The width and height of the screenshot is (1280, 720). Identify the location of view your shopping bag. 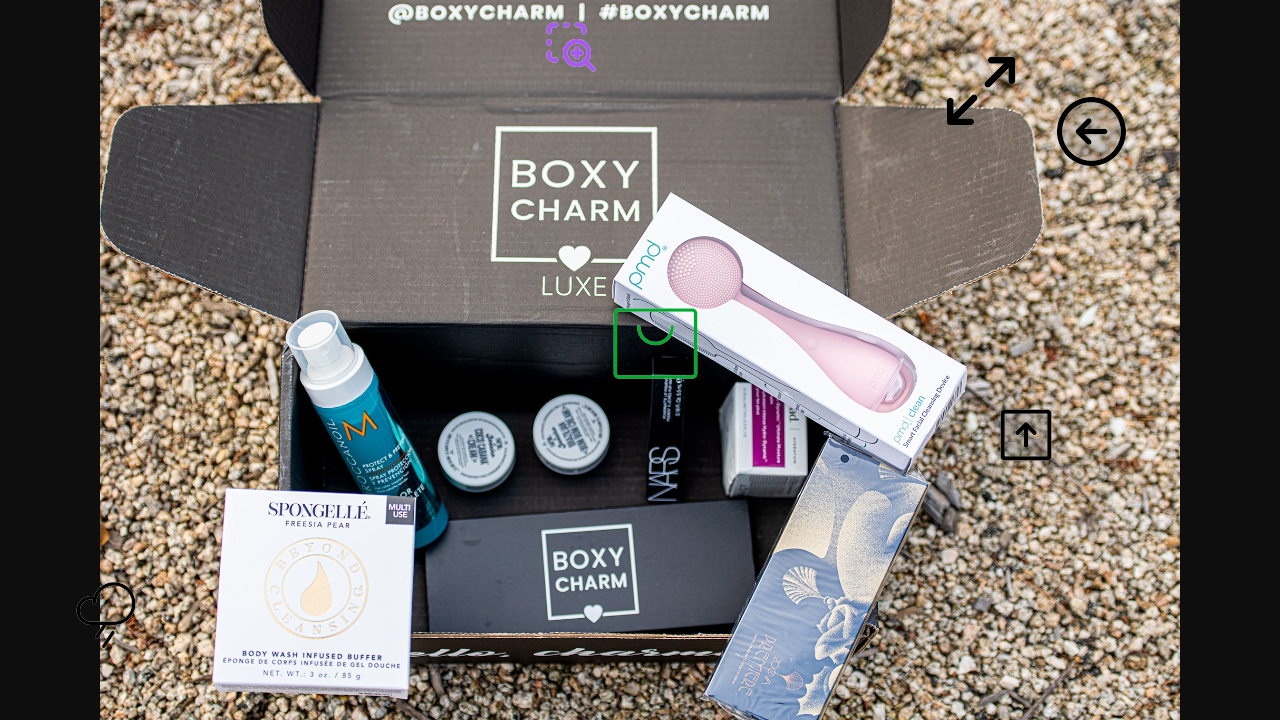
(655, 343).